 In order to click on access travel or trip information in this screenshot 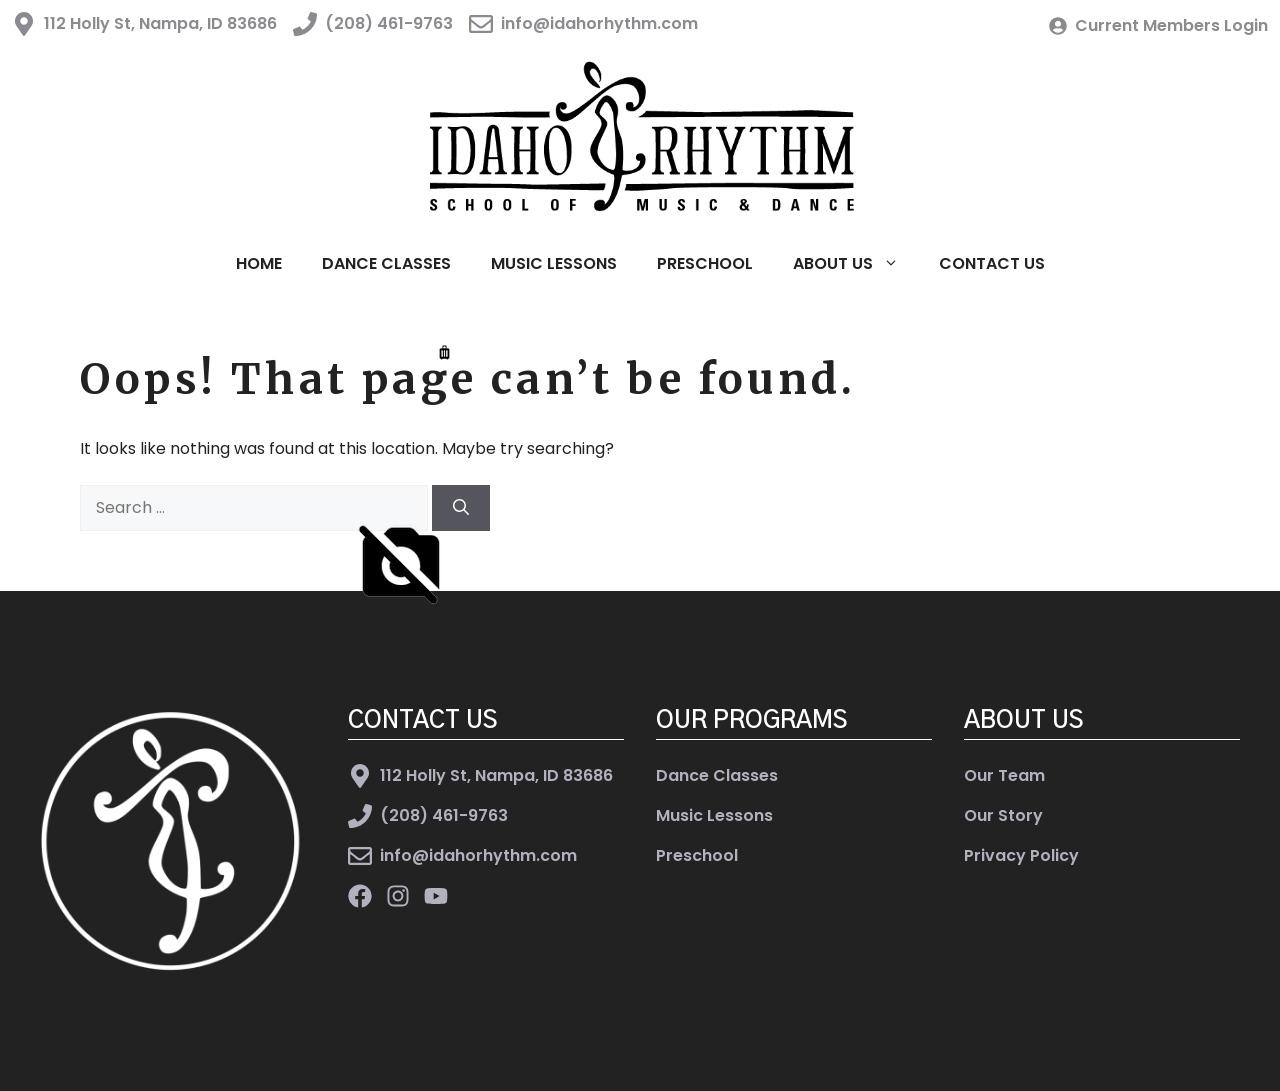, I will do `click(444, 352)`.